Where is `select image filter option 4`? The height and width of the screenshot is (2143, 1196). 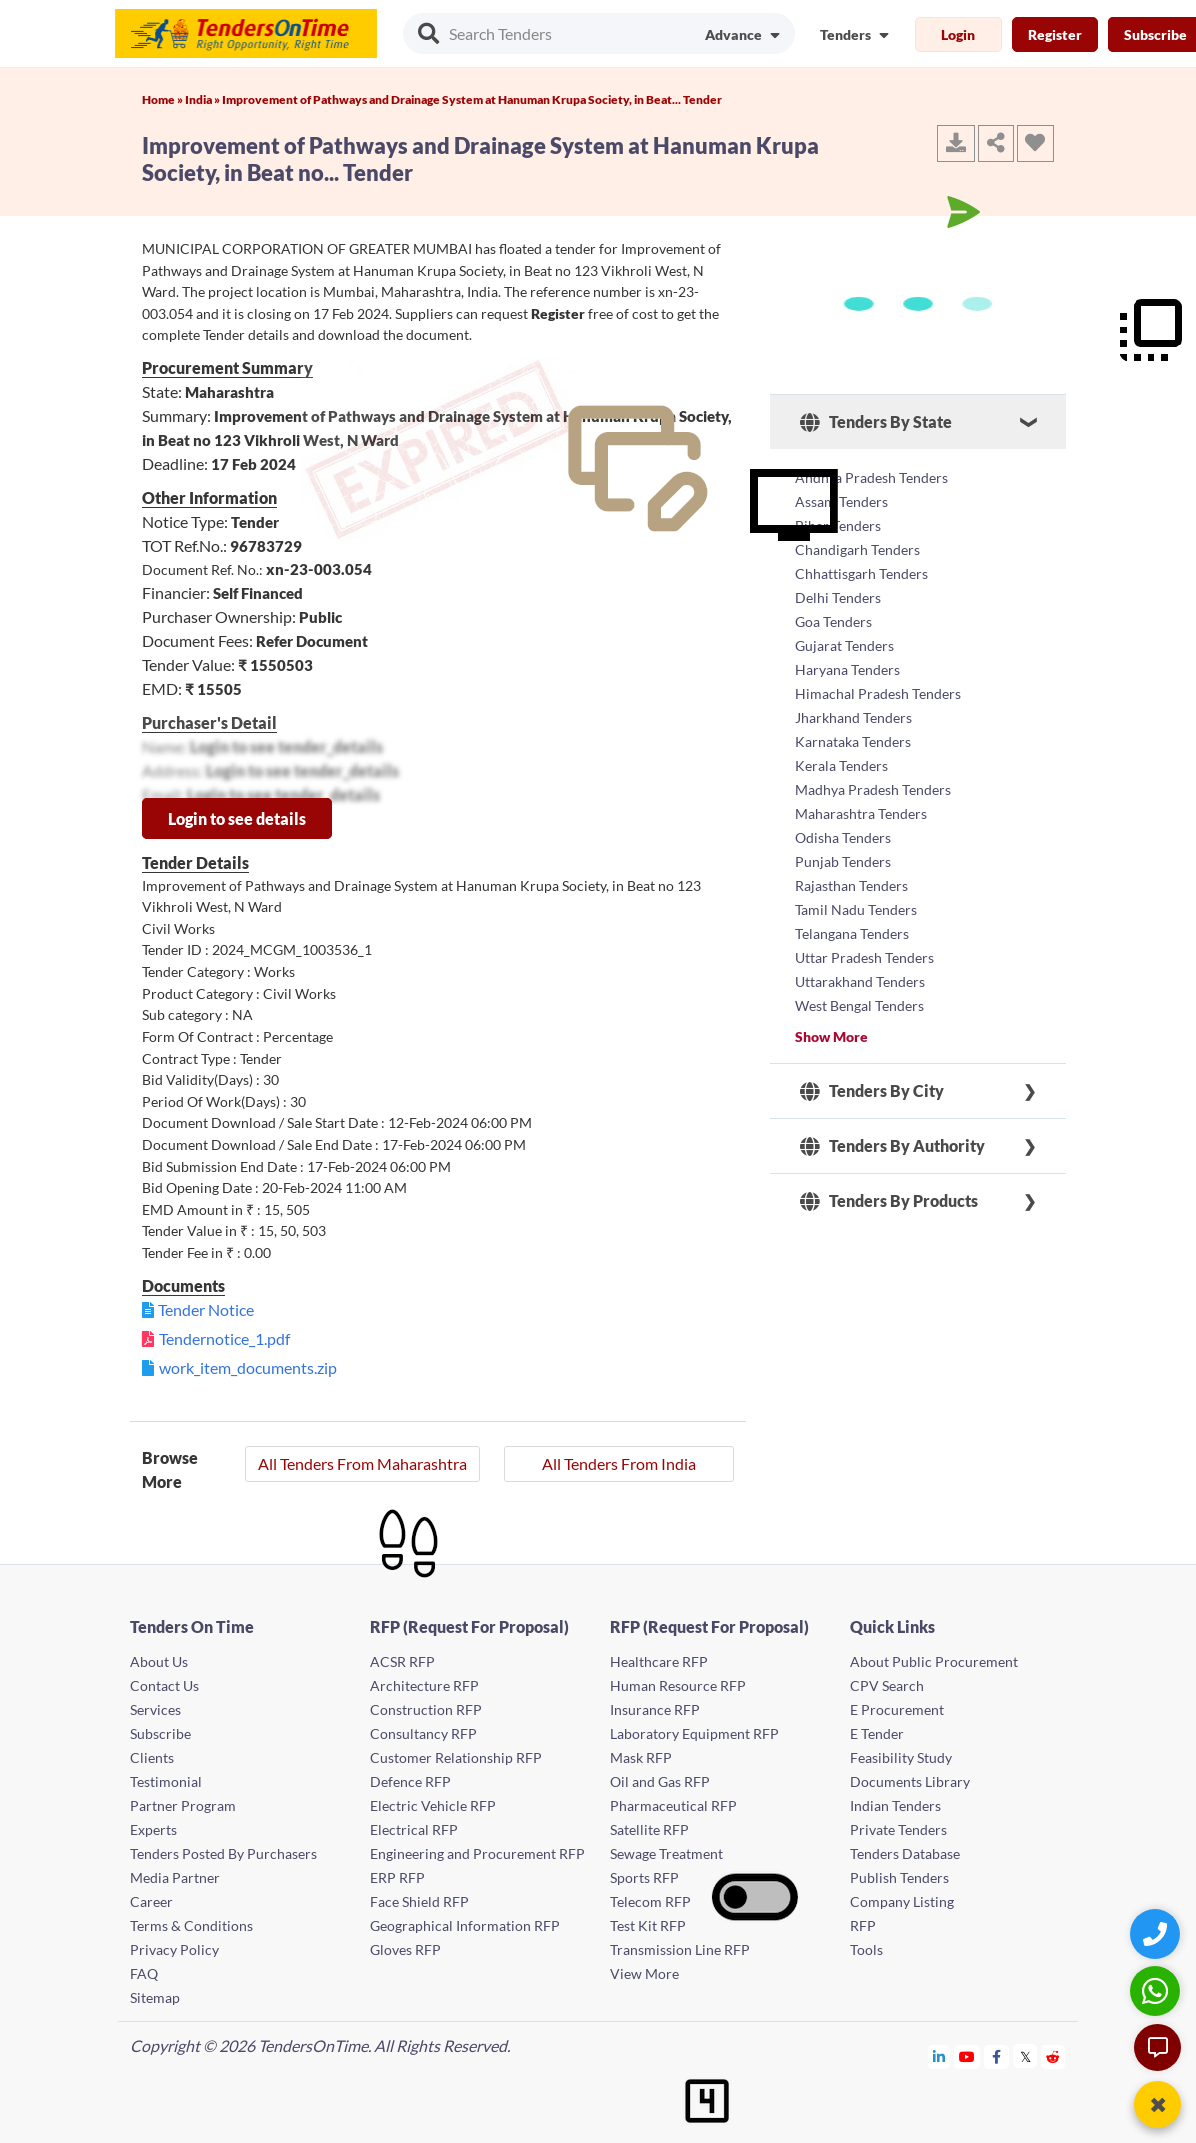 select image filter option 4 is located at coordinates (707, 2101).